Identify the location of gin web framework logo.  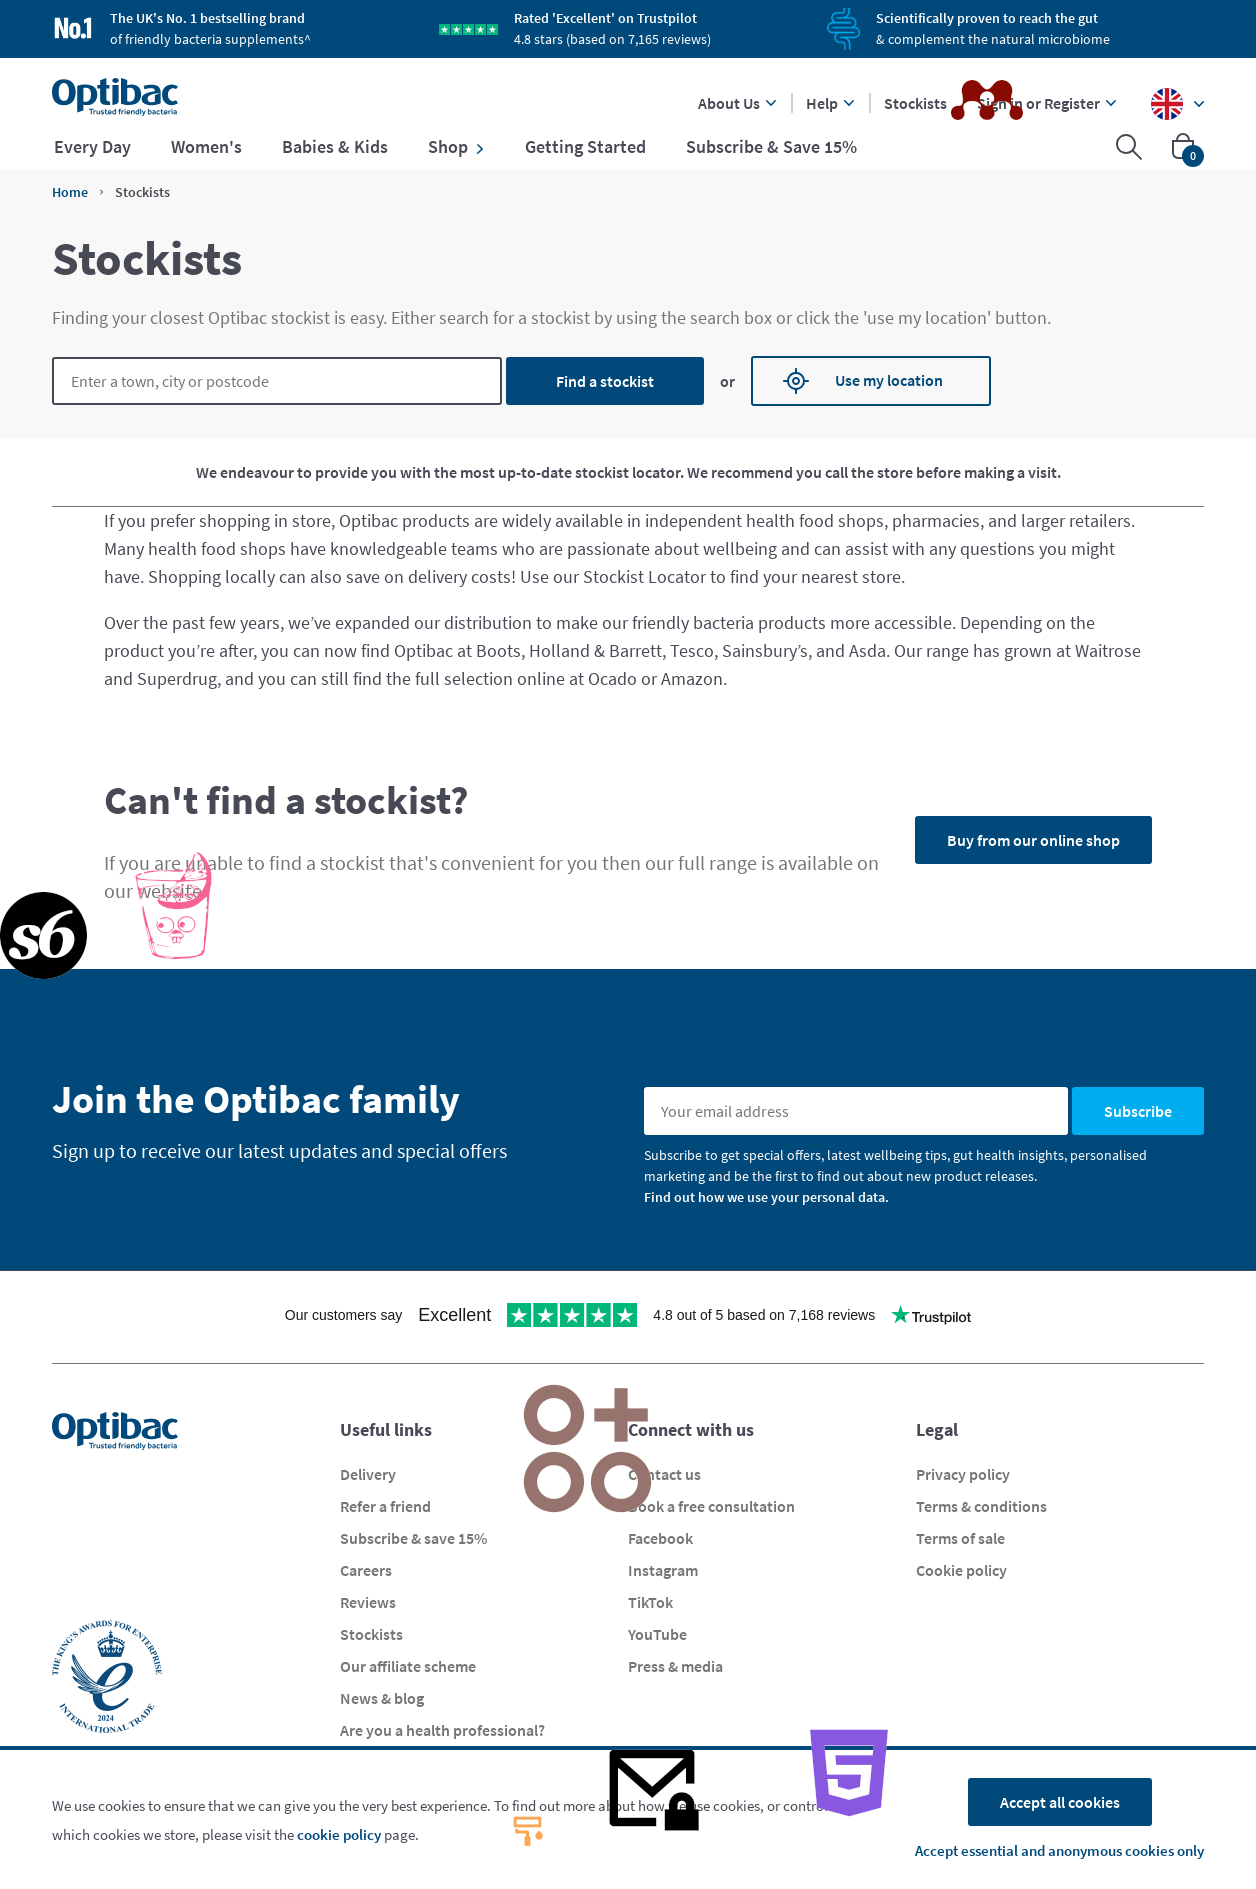
(173, 905).